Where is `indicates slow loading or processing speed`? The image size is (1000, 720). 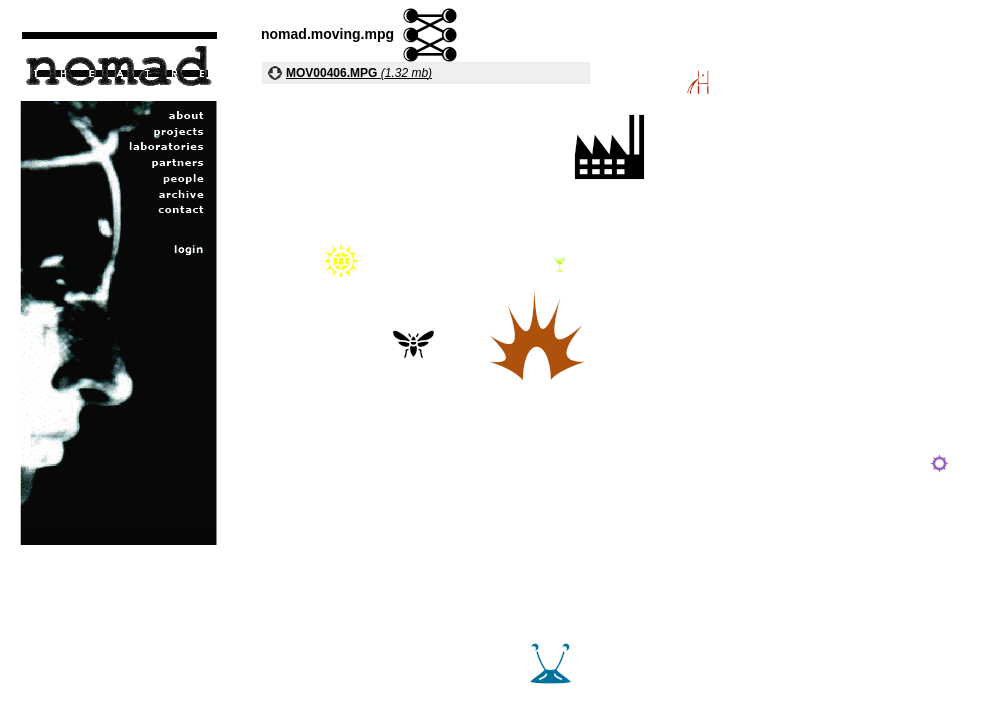
indicates slow loading or processing speed is located at coordinates (550, 662).